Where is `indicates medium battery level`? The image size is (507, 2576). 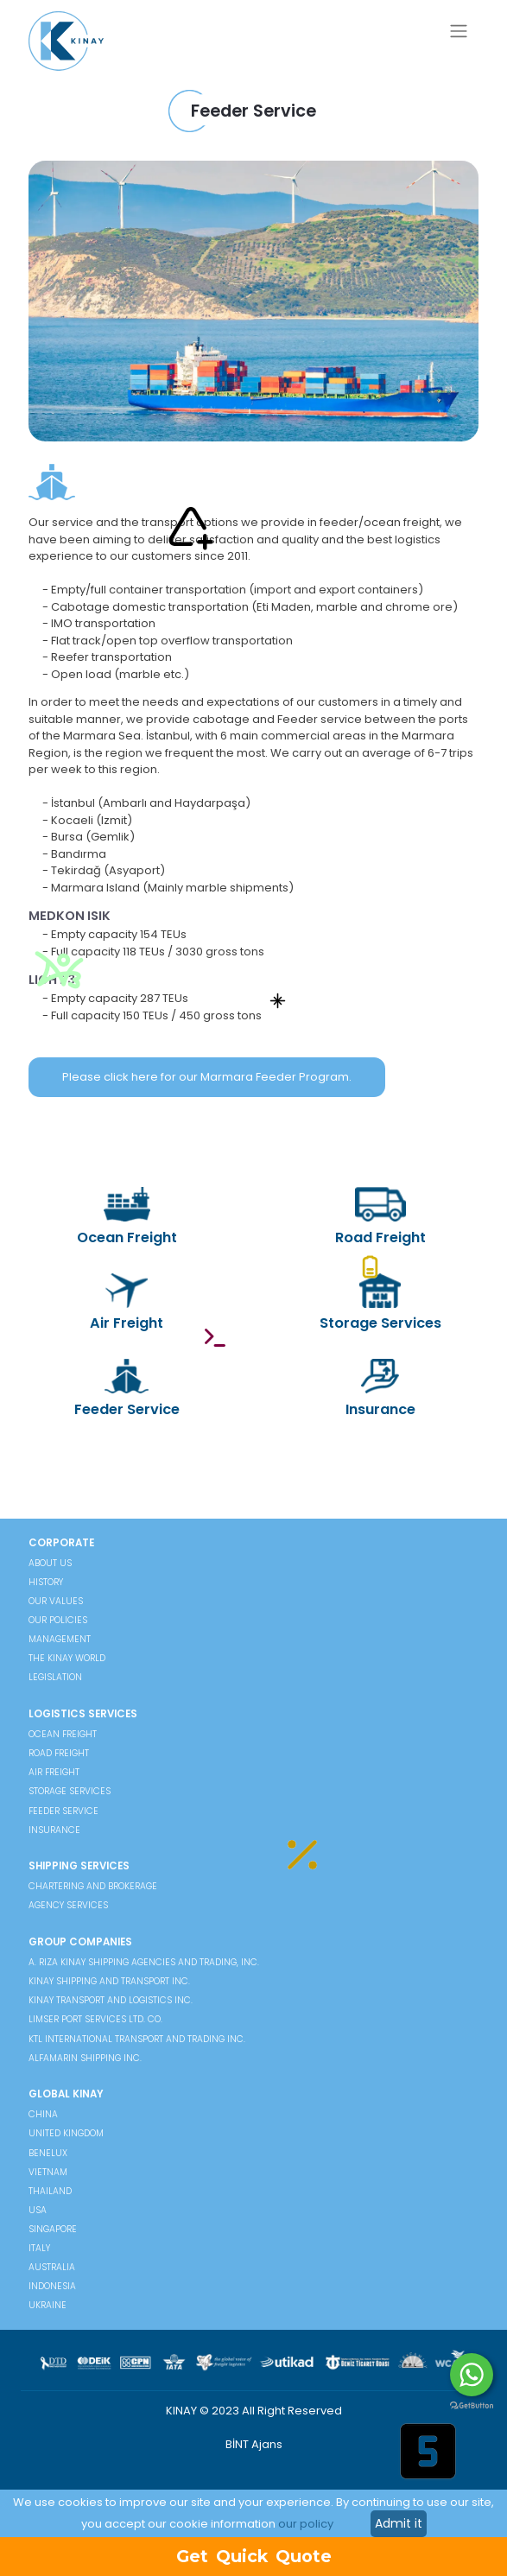 indicates medium battery level is located at coordinates (370, 1266).